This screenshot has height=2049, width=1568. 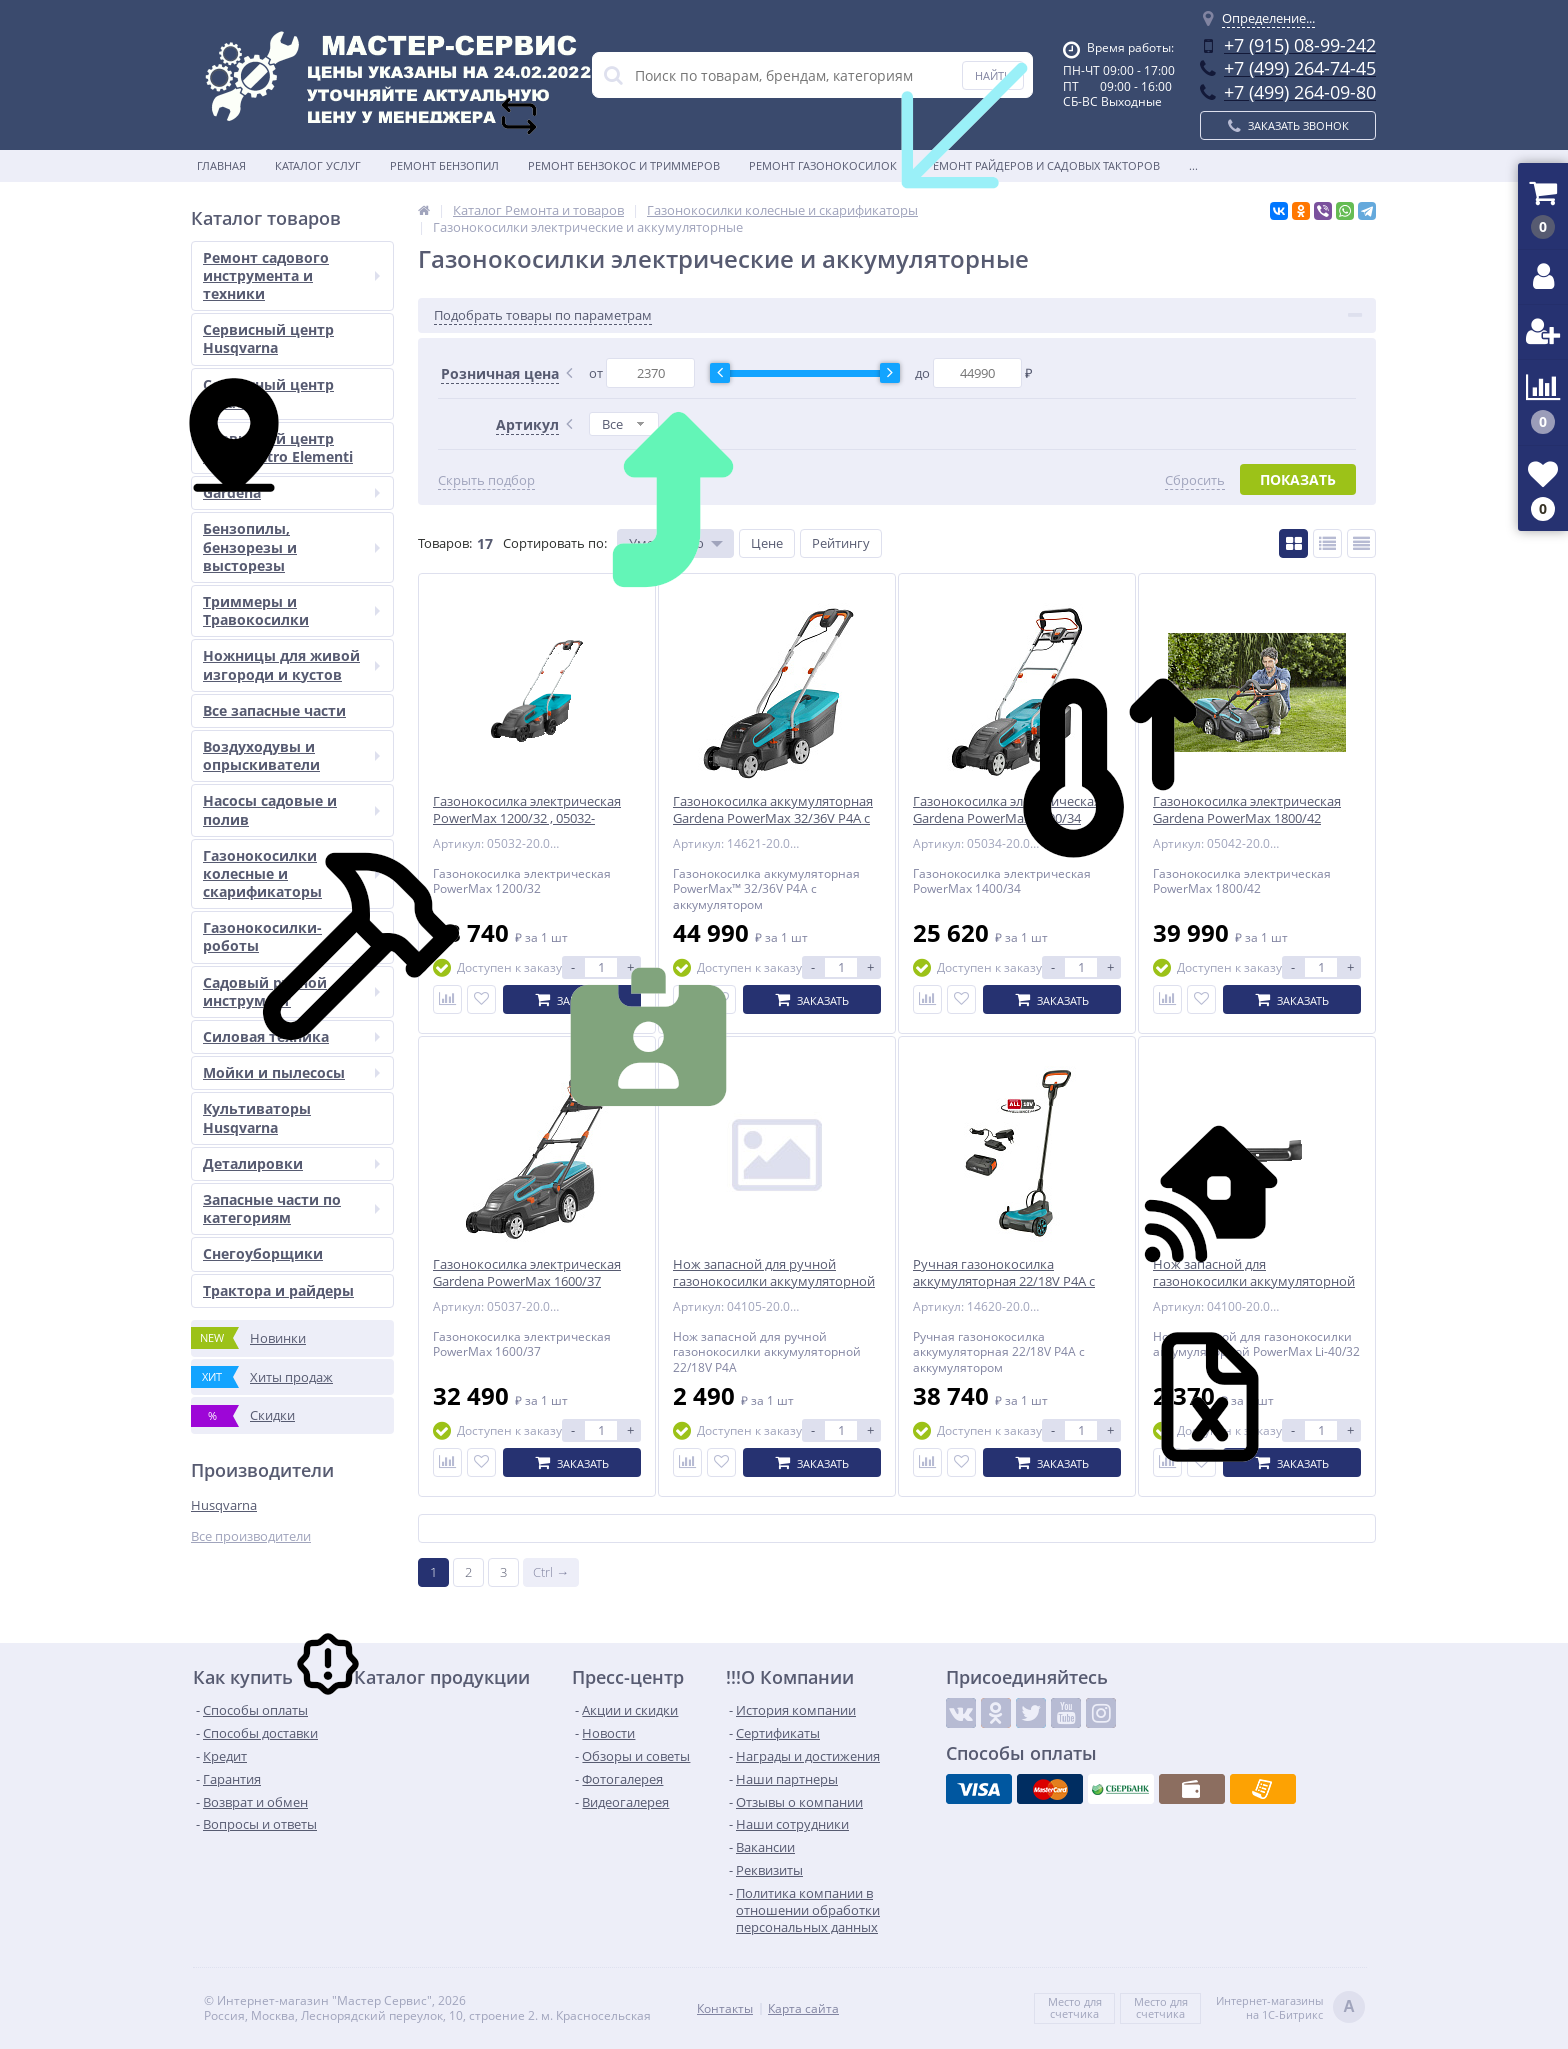 I want to click on navigate to previous or back, so click(x=964, y=125).